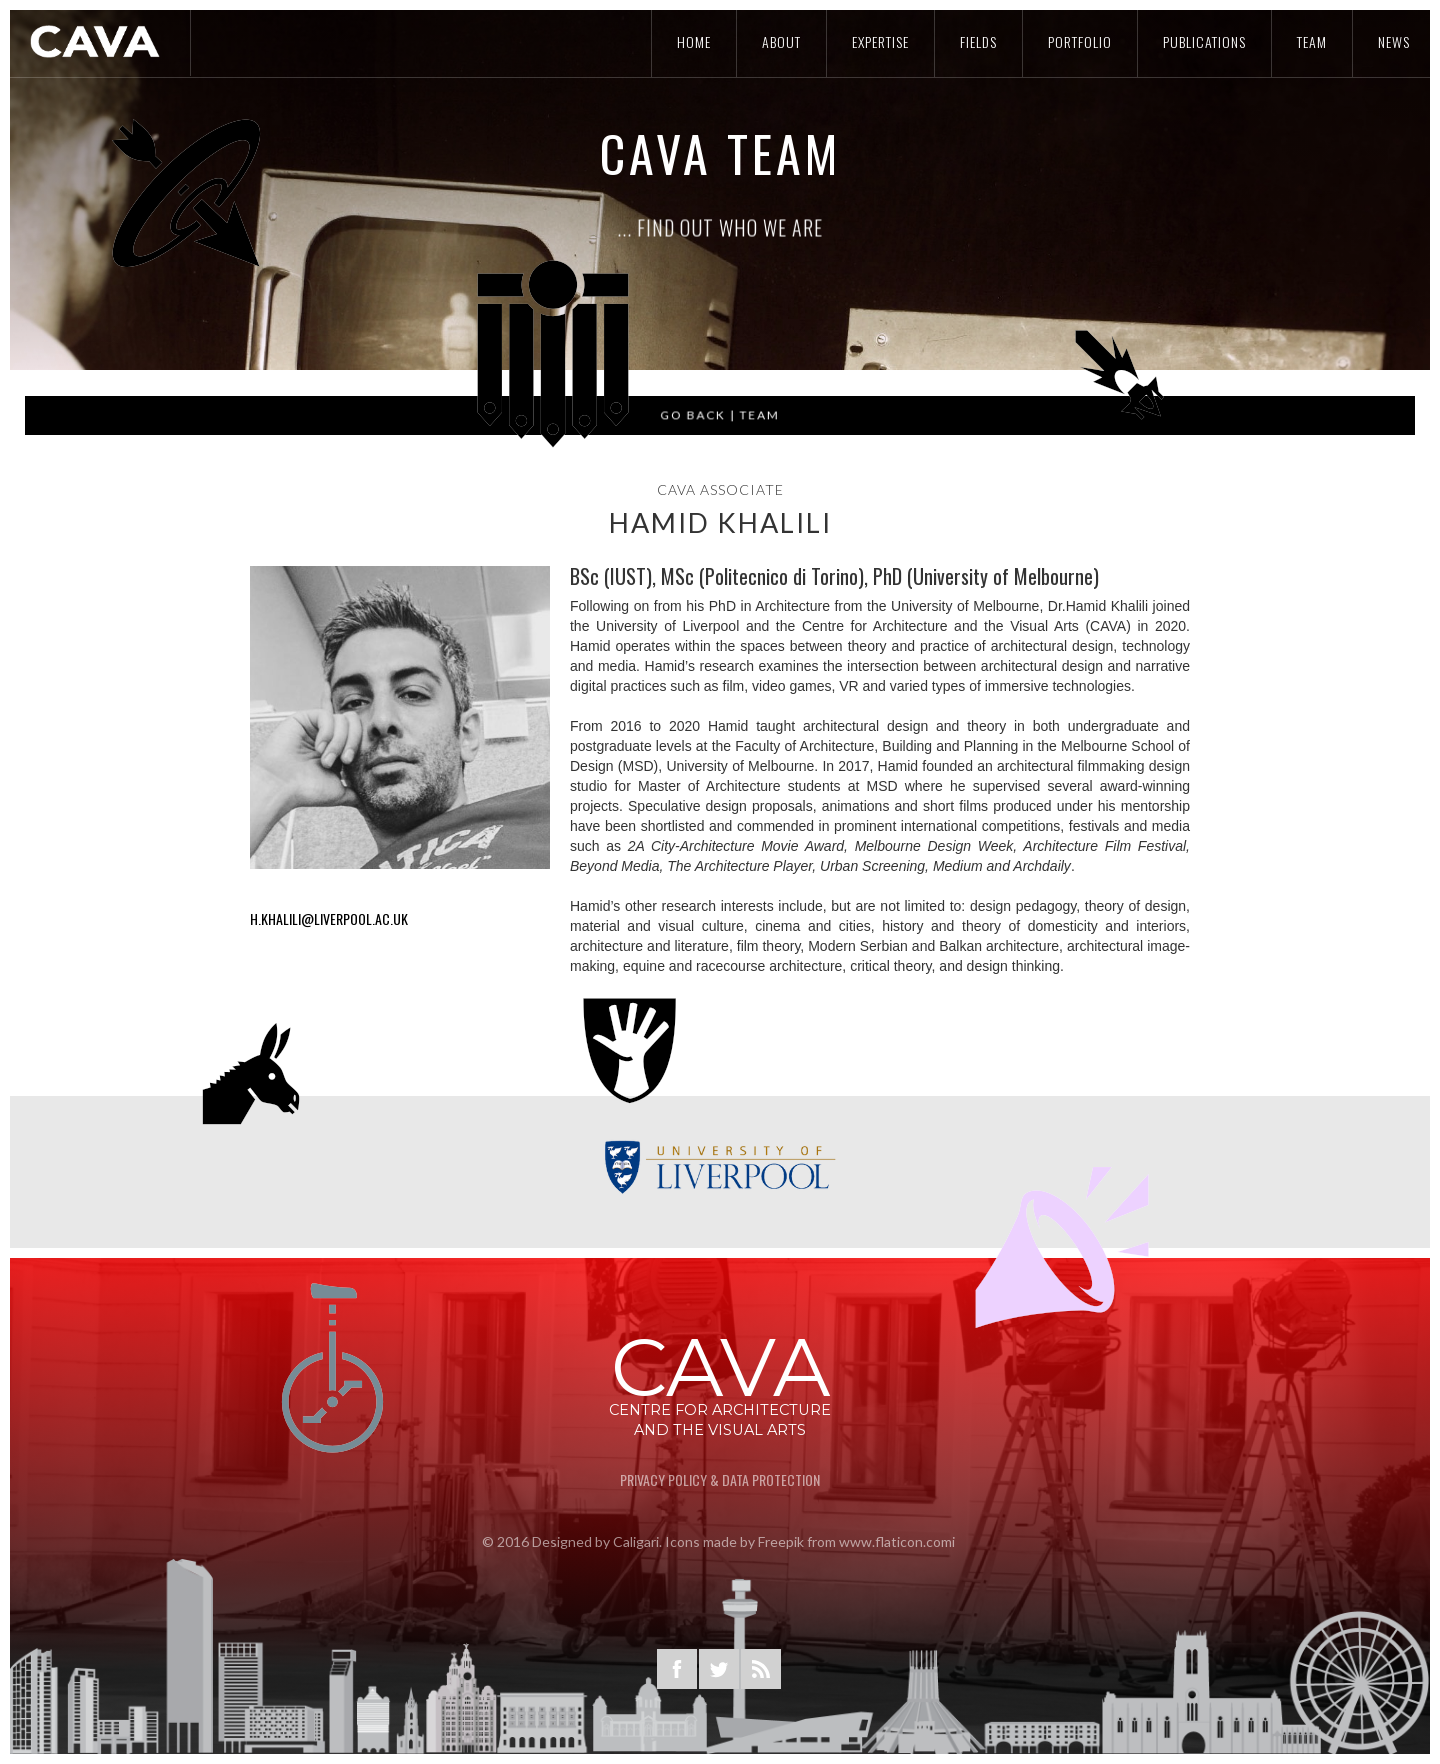  I want to click on indicates a blocked or restricted action, so click(628, 1049).